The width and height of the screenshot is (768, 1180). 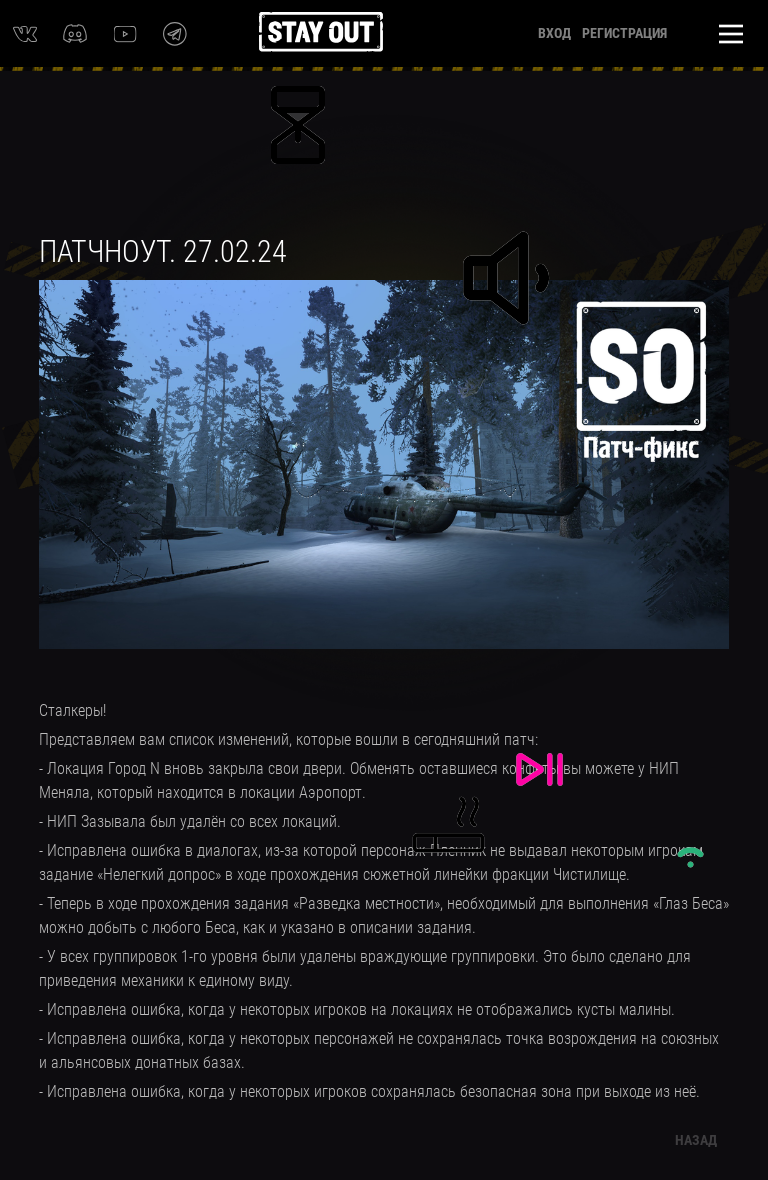 What do you see at coordinates (690, 841) in the screenshot?
I see `indicates weak wifi signal strength` at bounding box center [690, 841].